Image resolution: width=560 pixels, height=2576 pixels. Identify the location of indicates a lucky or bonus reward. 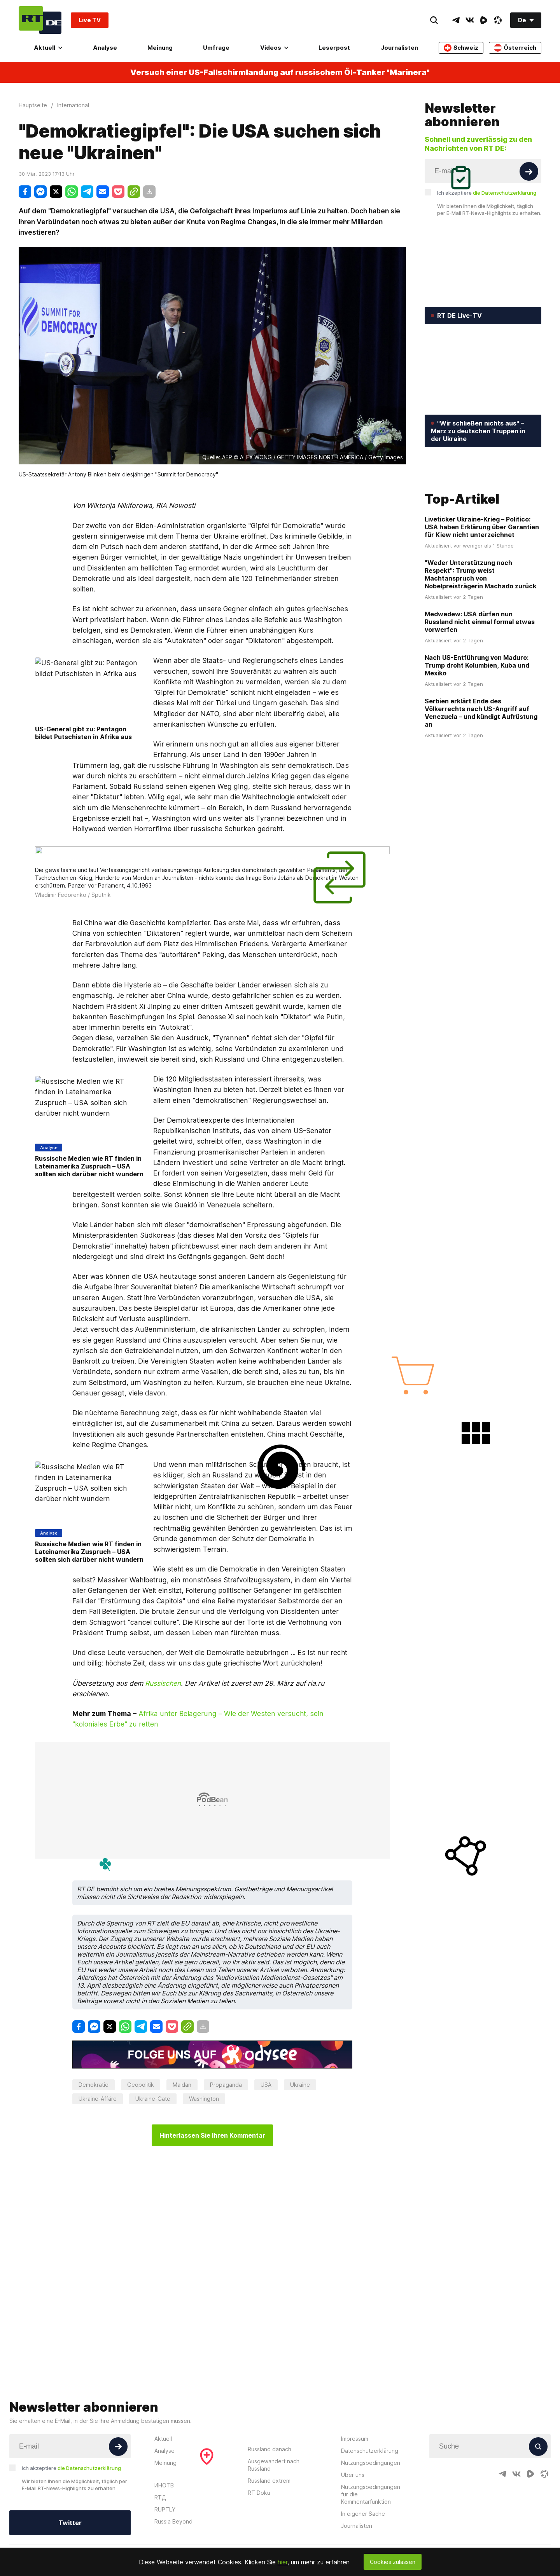
(105, 1864).